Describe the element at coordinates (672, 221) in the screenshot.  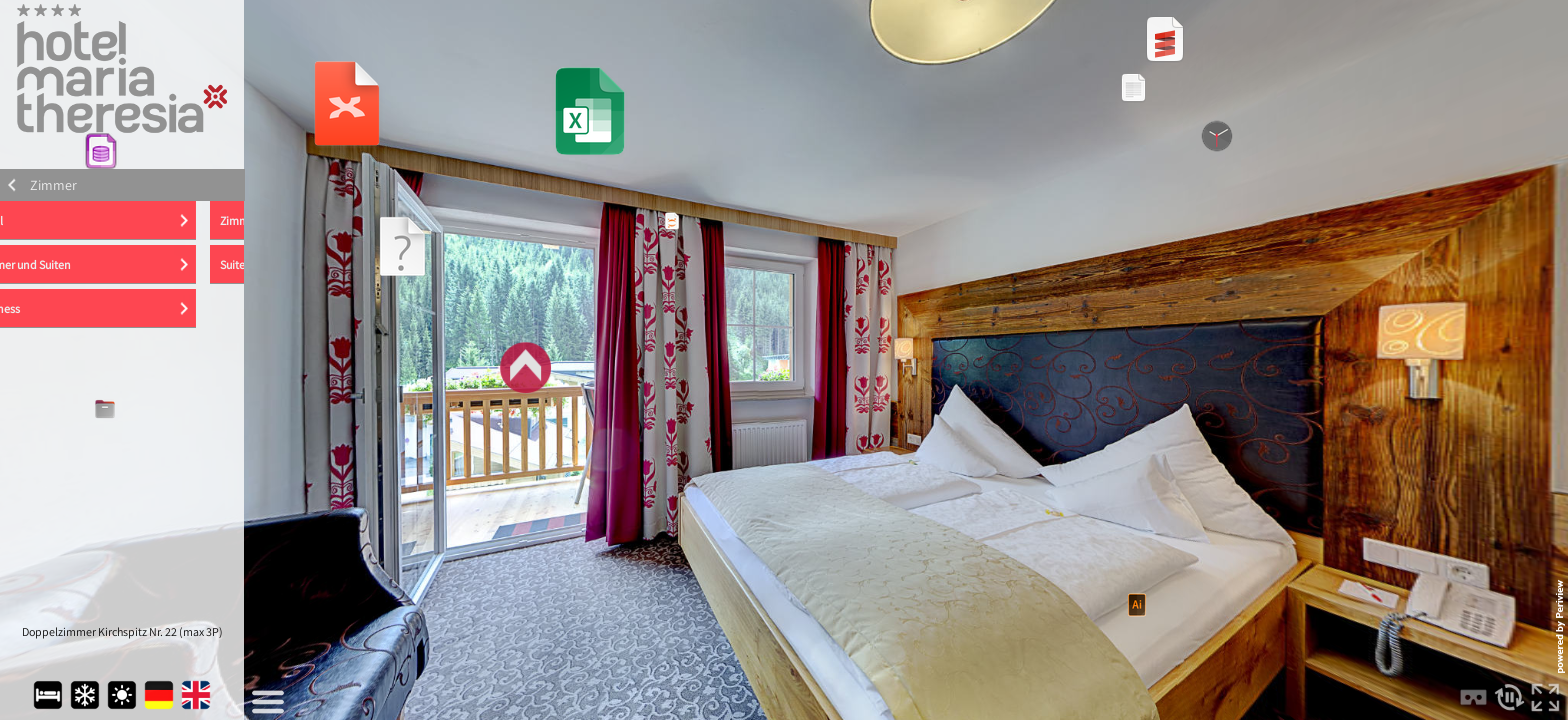
I see `jupyter notebook file` at that location.